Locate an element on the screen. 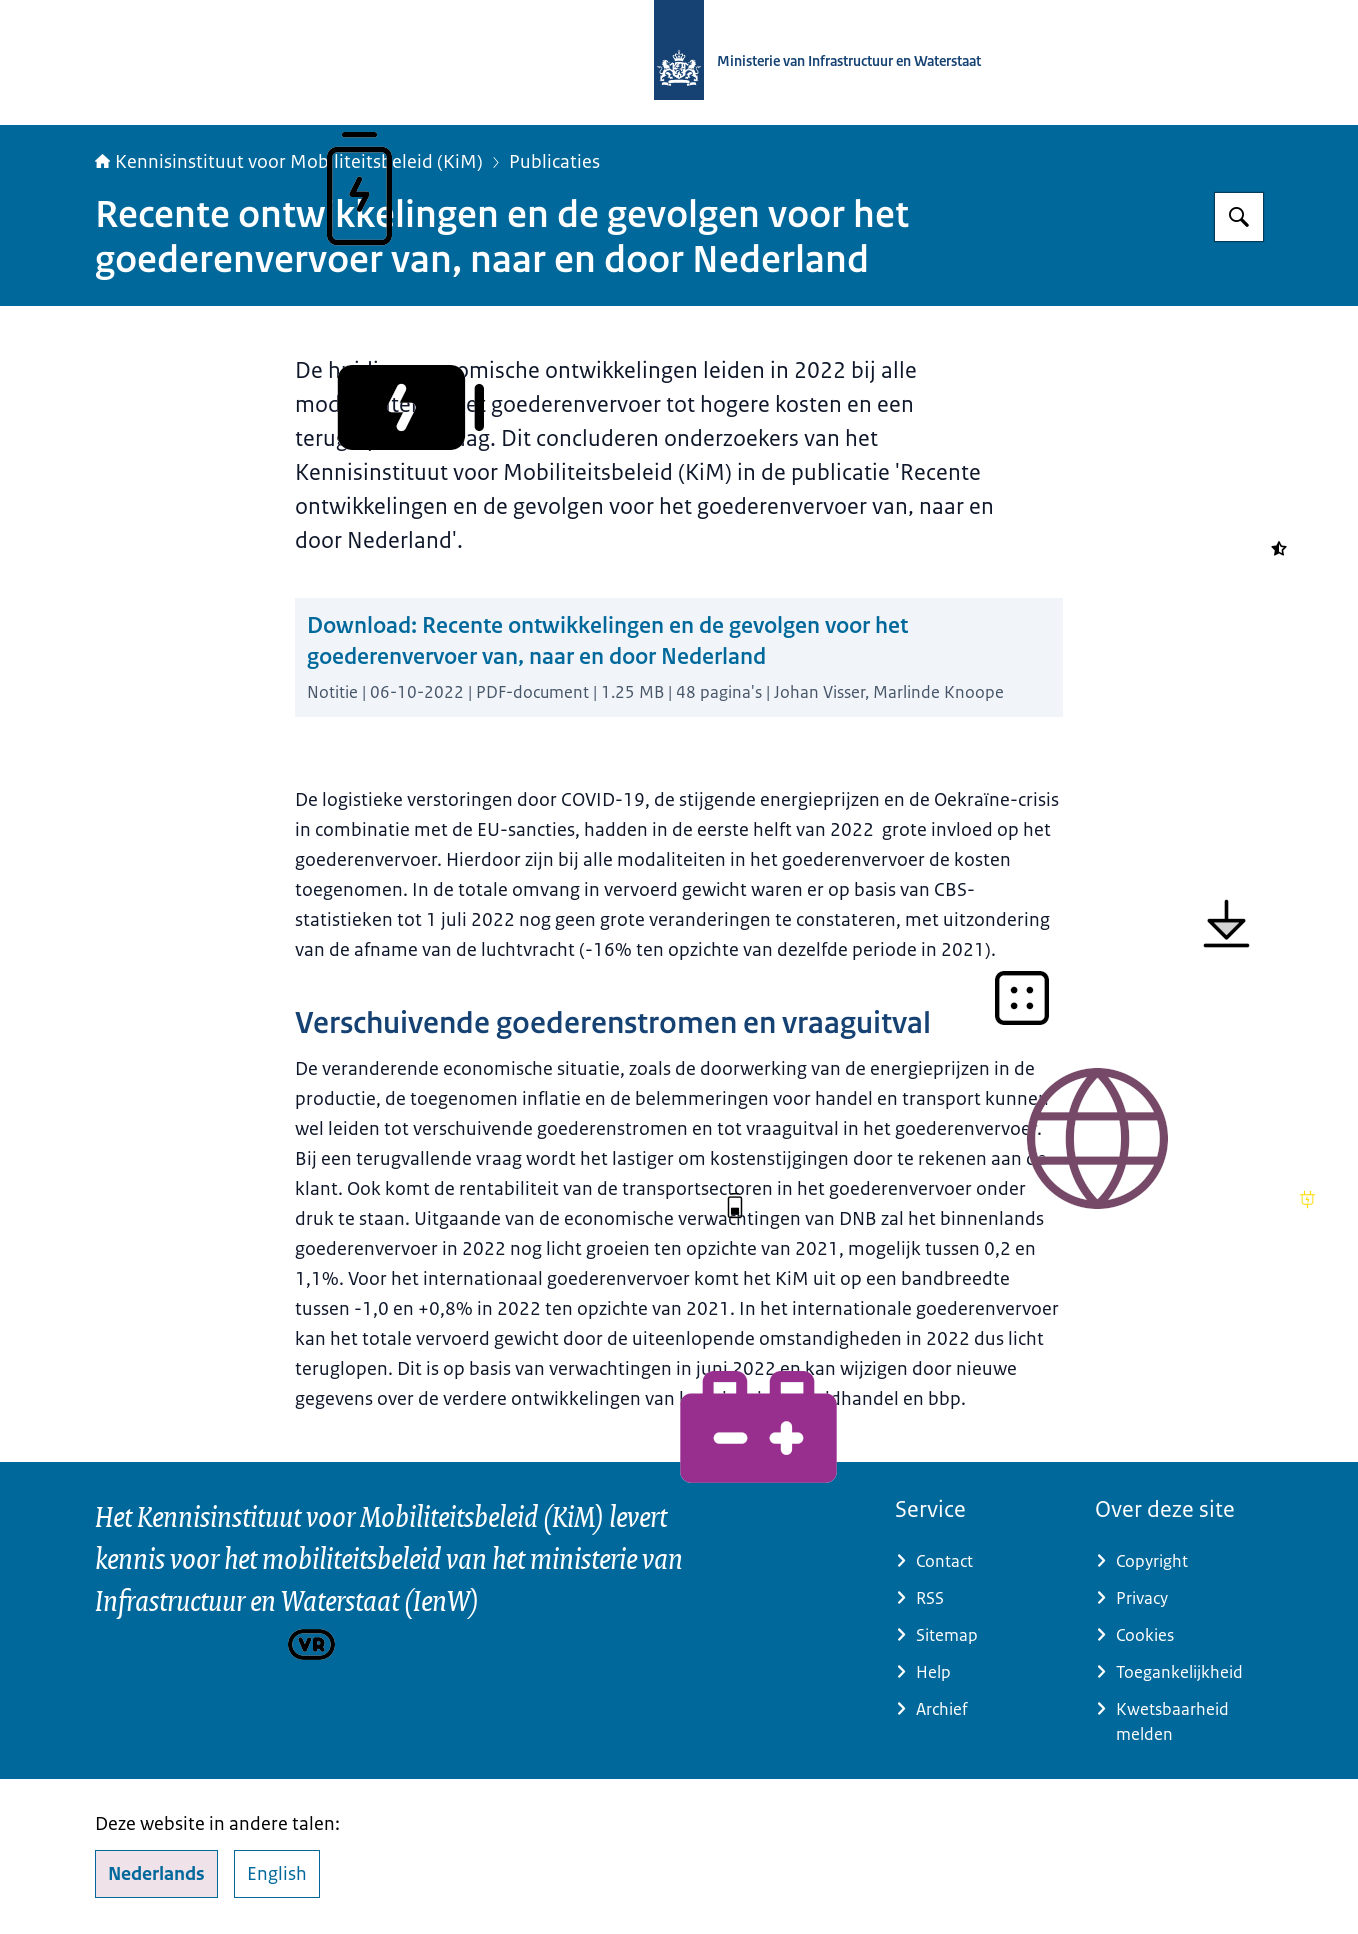 The height and width of the screenshot is (1934, 1358). access virtual reality mode or settings is located at coordinates (311, 1644).